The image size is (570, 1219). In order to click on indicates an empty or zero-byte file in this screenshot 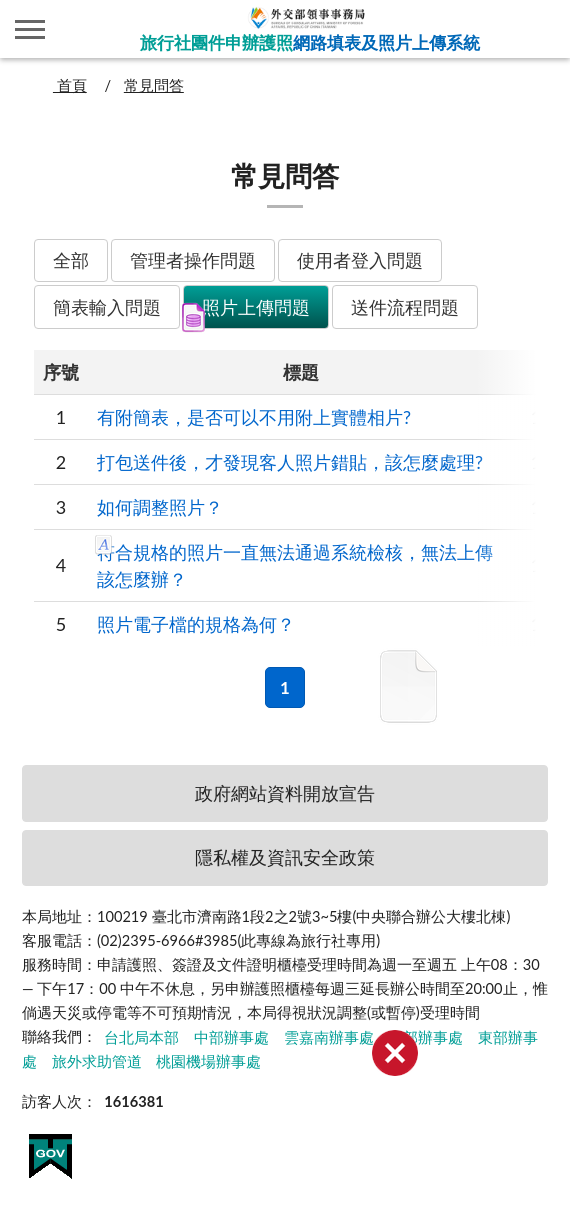, I will do `click(408, 686)`.